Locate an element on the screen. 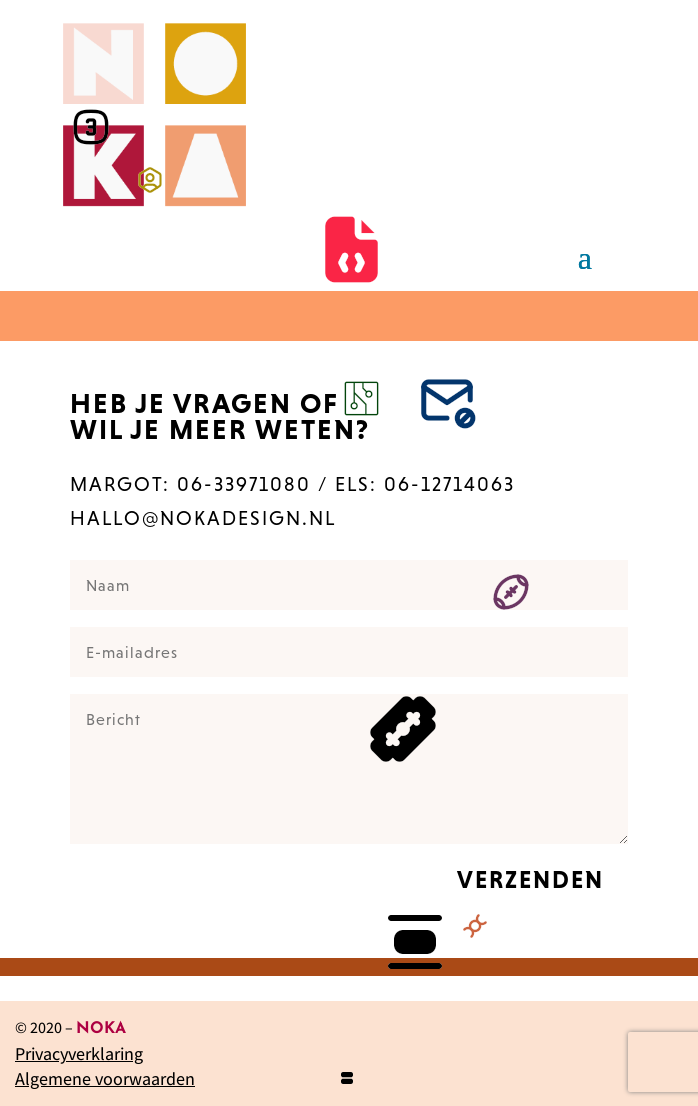 This screenshot has width=698, height=1106. access genetic or DNA-related information is located at coordinates (475, 926).